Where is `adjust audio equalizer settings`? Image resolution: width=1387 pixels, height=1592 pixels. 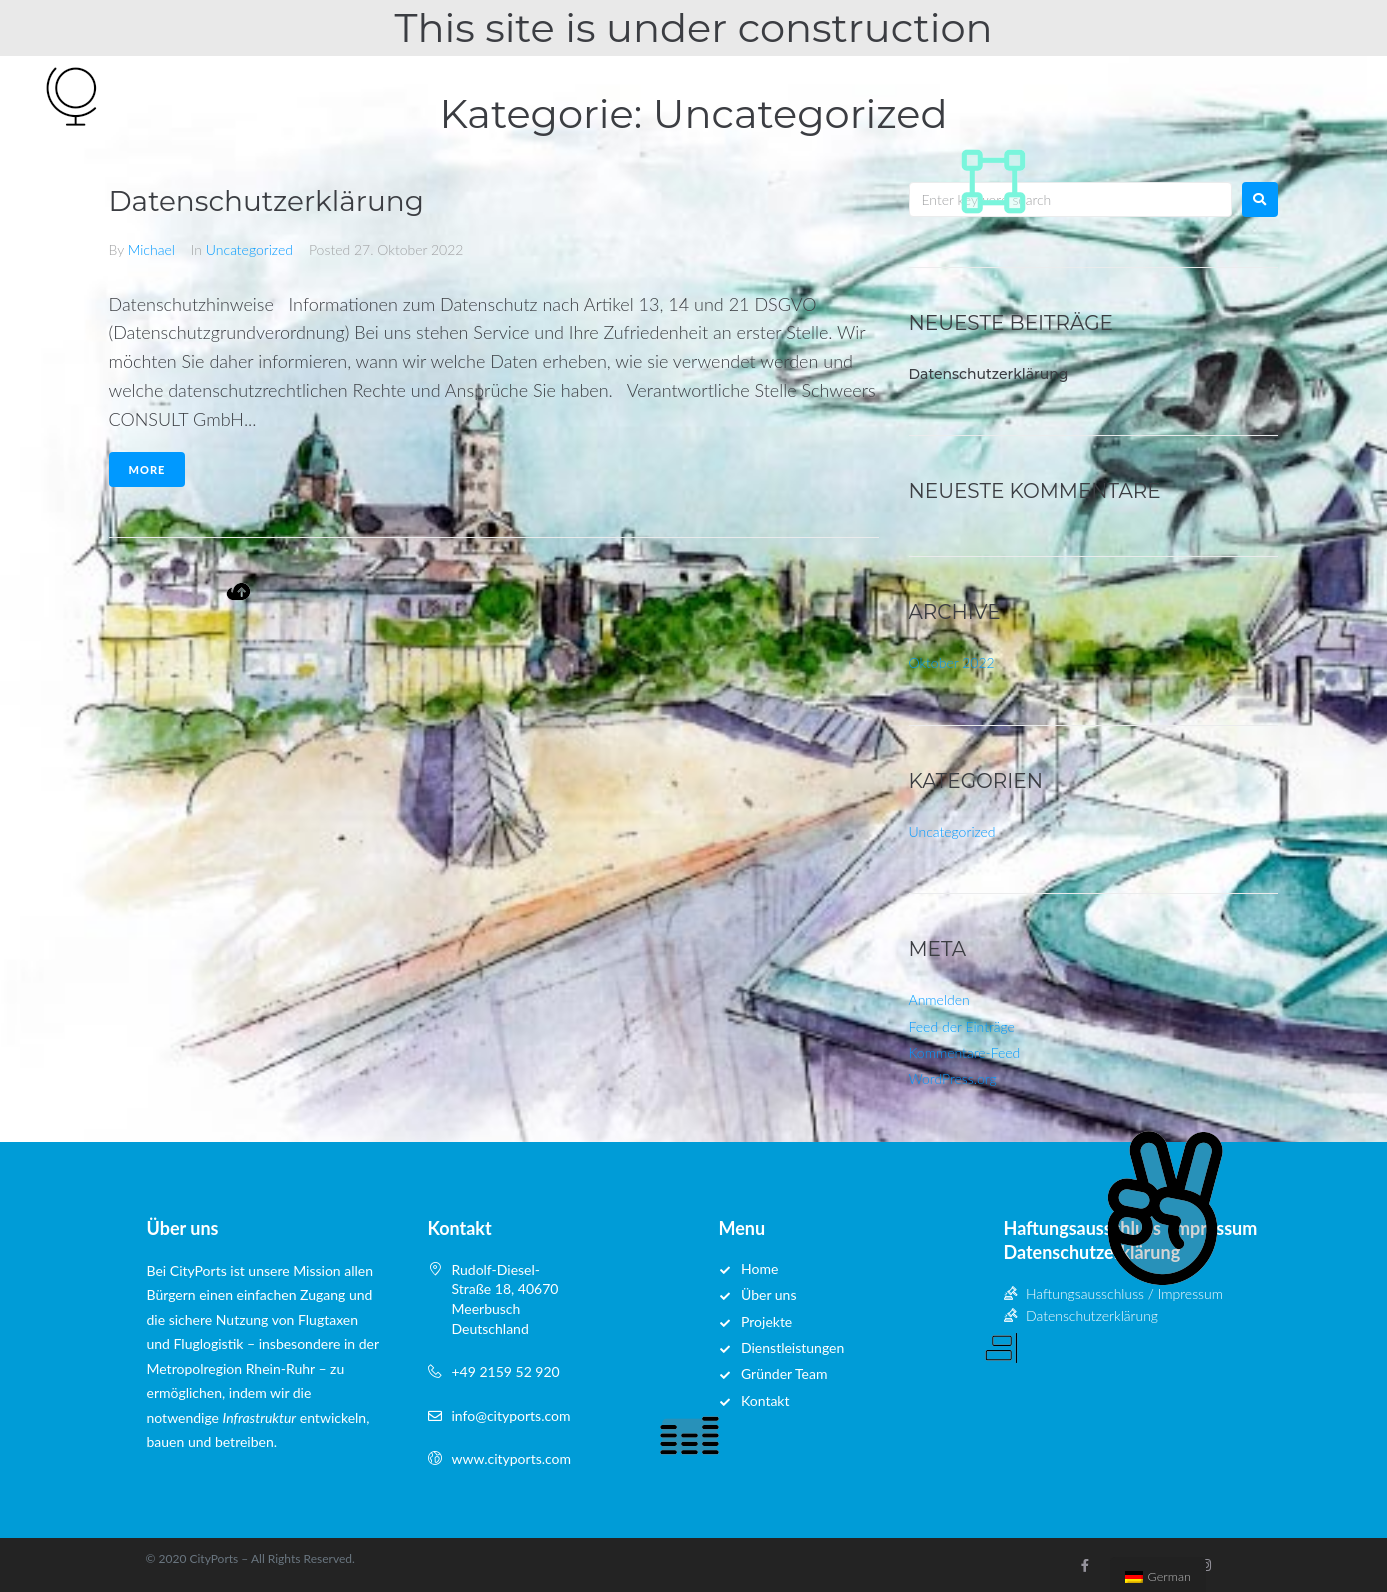
adjust audio equalizer settings is located at coordinates (689, 1435).